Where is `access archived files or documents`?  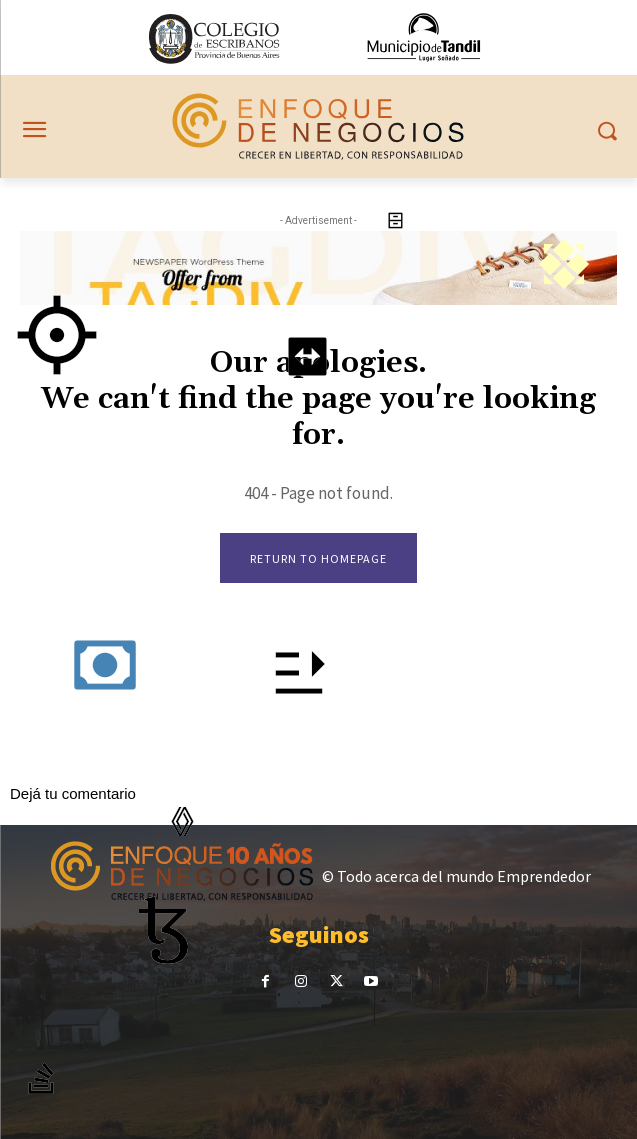 access archived files or documents is located at coordinates (395, 220).